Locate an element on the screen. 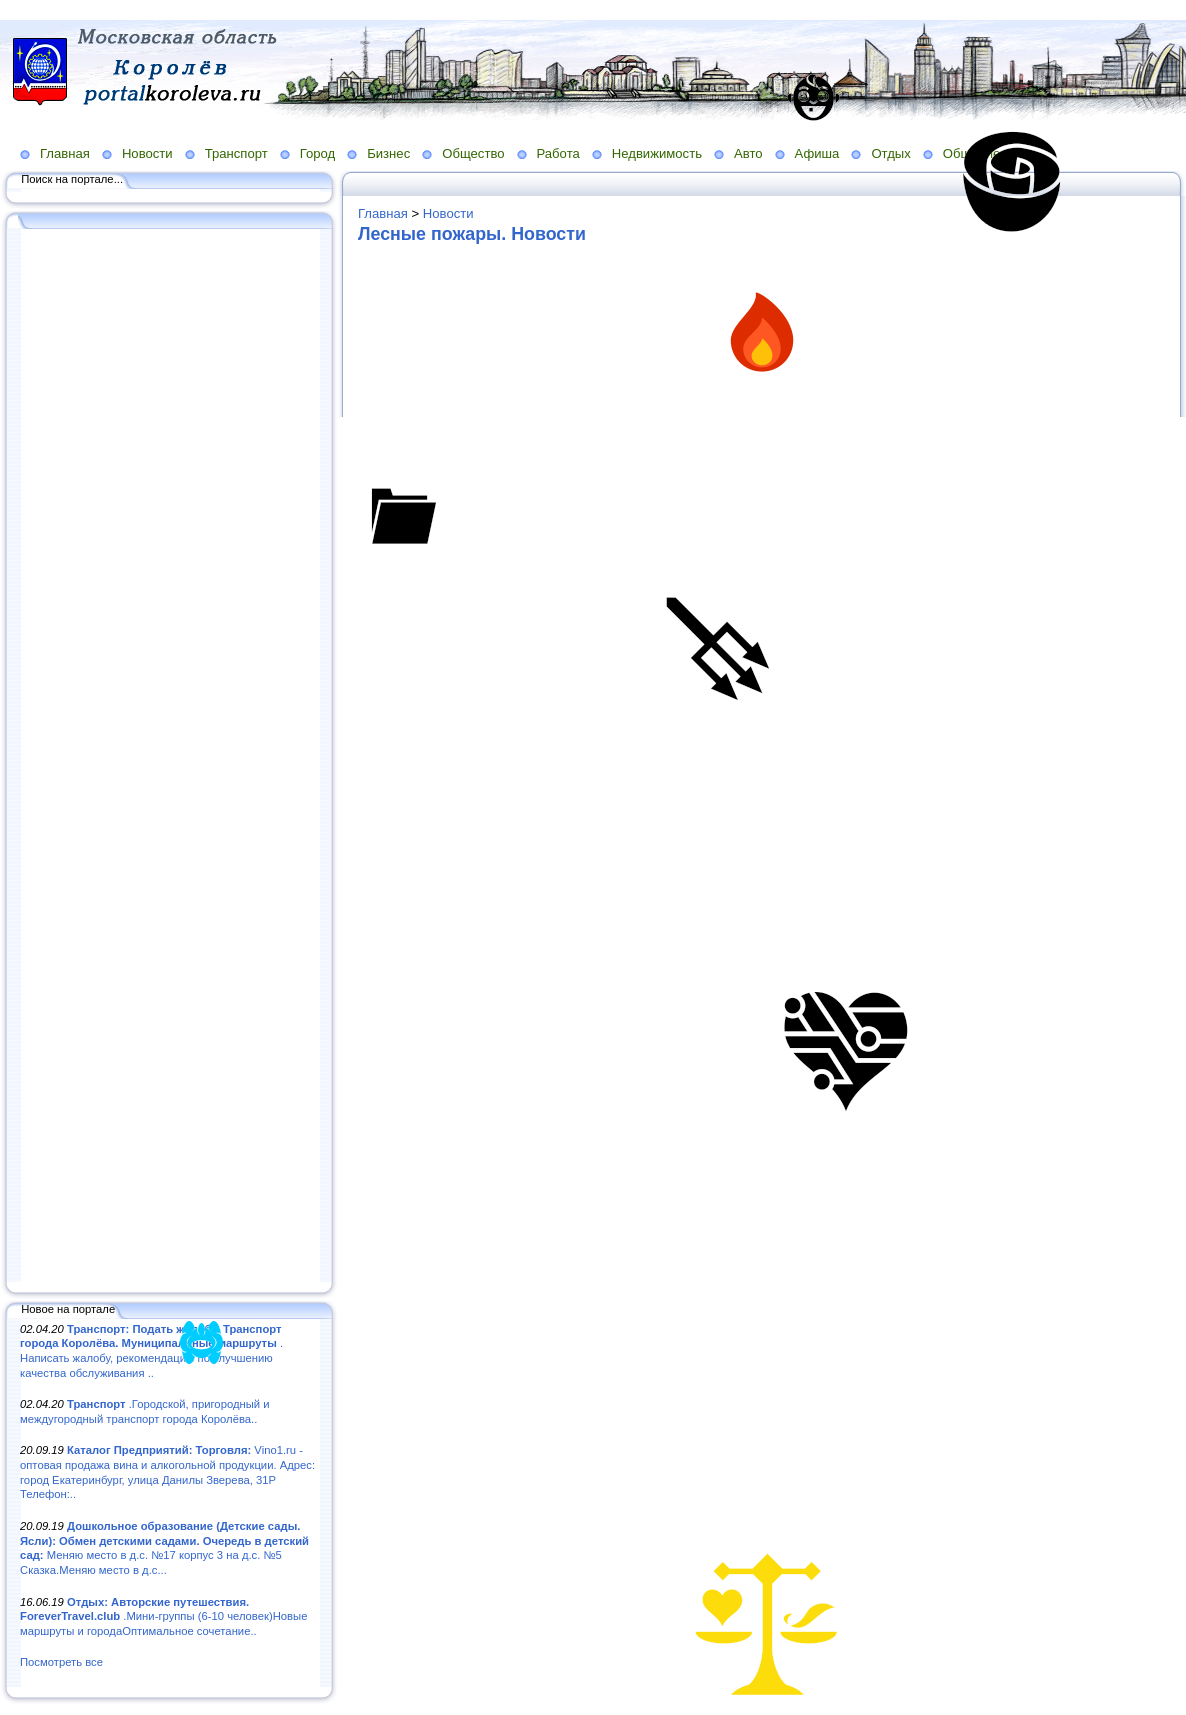 The width and height of the screenshot is (1186, 1715). select the trident weapon is located at coordinates (718, 649).